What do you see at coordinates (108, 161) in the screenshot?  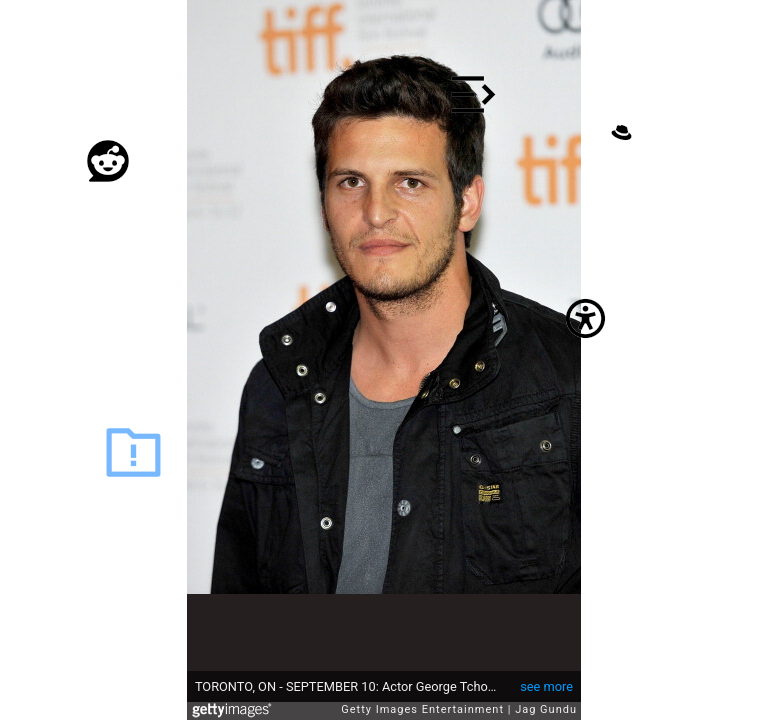 I see `open the Reddit app` at bounding box center [108, 161].